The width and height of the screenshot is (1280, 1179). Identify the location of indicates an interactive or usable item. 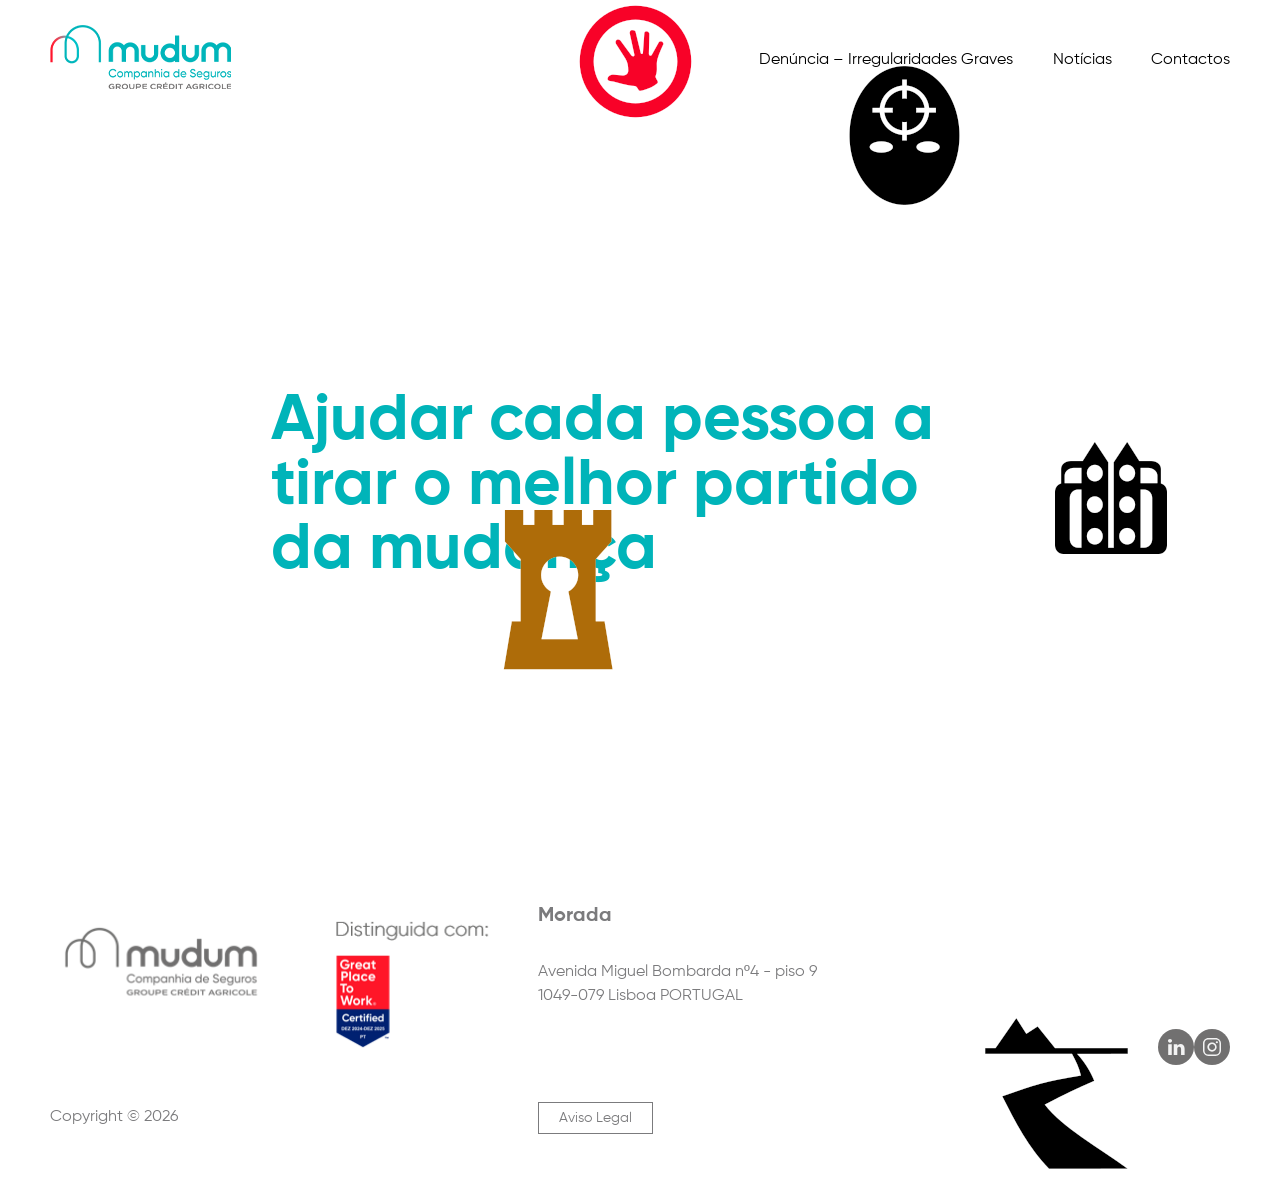
(635, 61).